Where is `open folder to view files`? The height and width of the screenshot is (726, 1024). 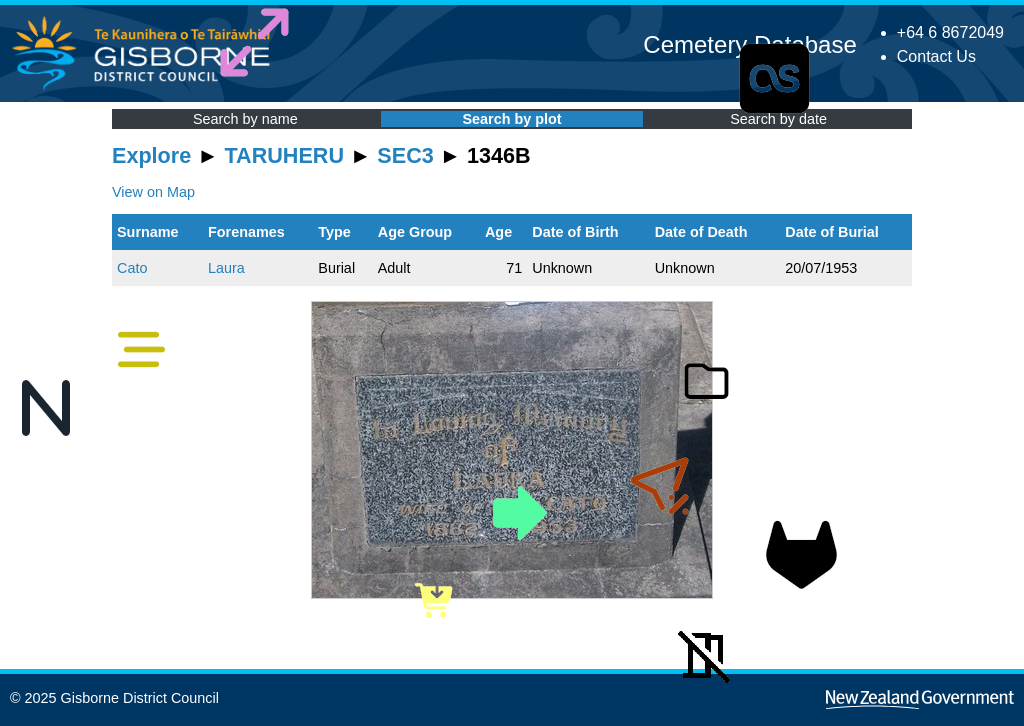
open folder to view files is located at coordinates (706, 382).